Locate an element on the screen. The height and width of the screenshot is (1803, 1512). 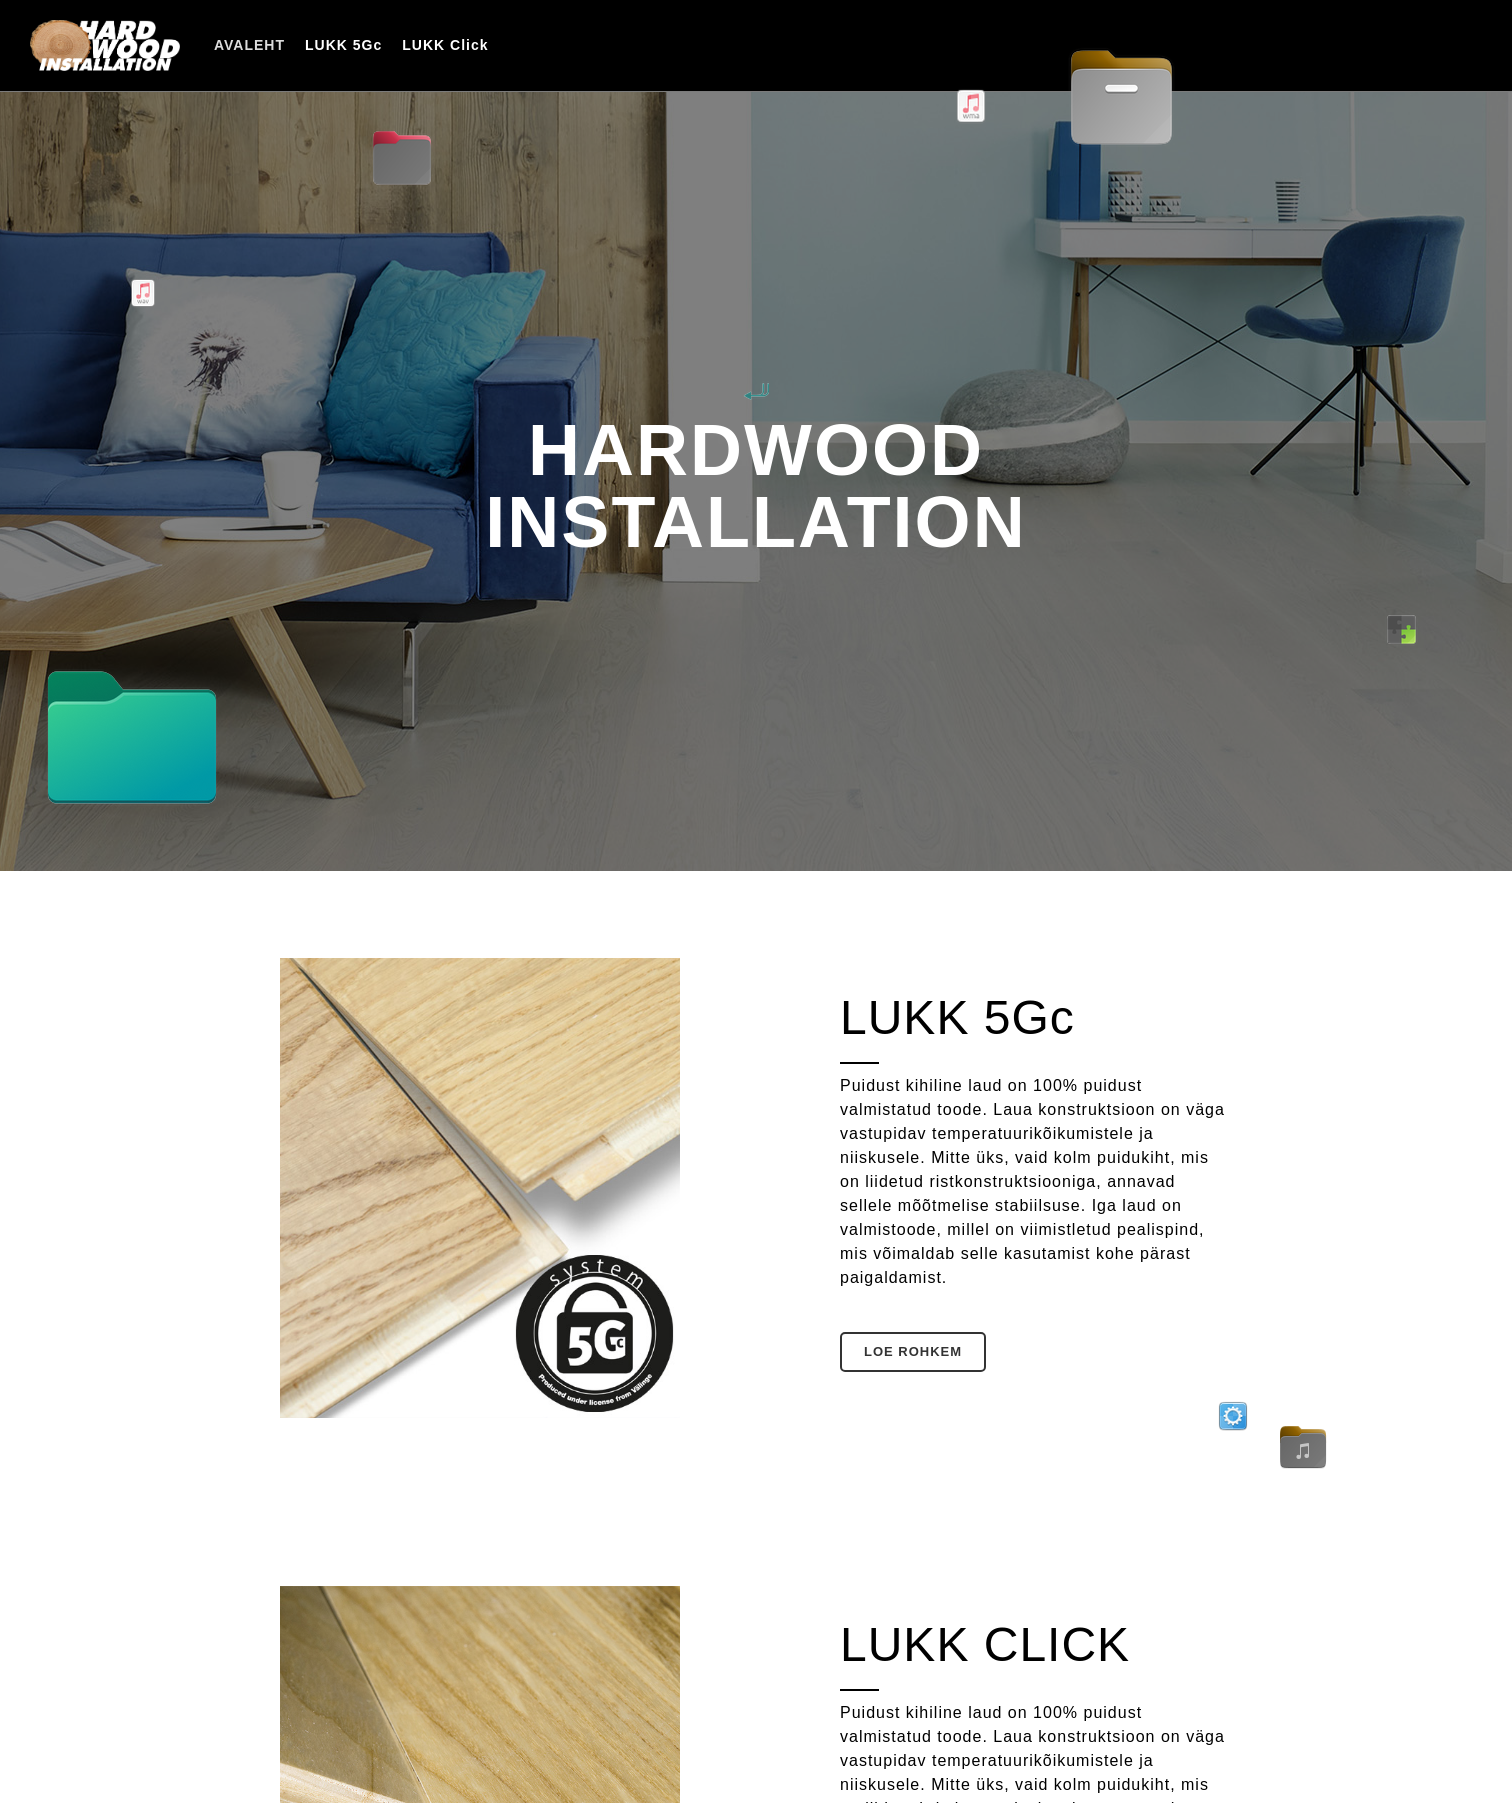
open the file manager application is located at coordinates (1121, 97).